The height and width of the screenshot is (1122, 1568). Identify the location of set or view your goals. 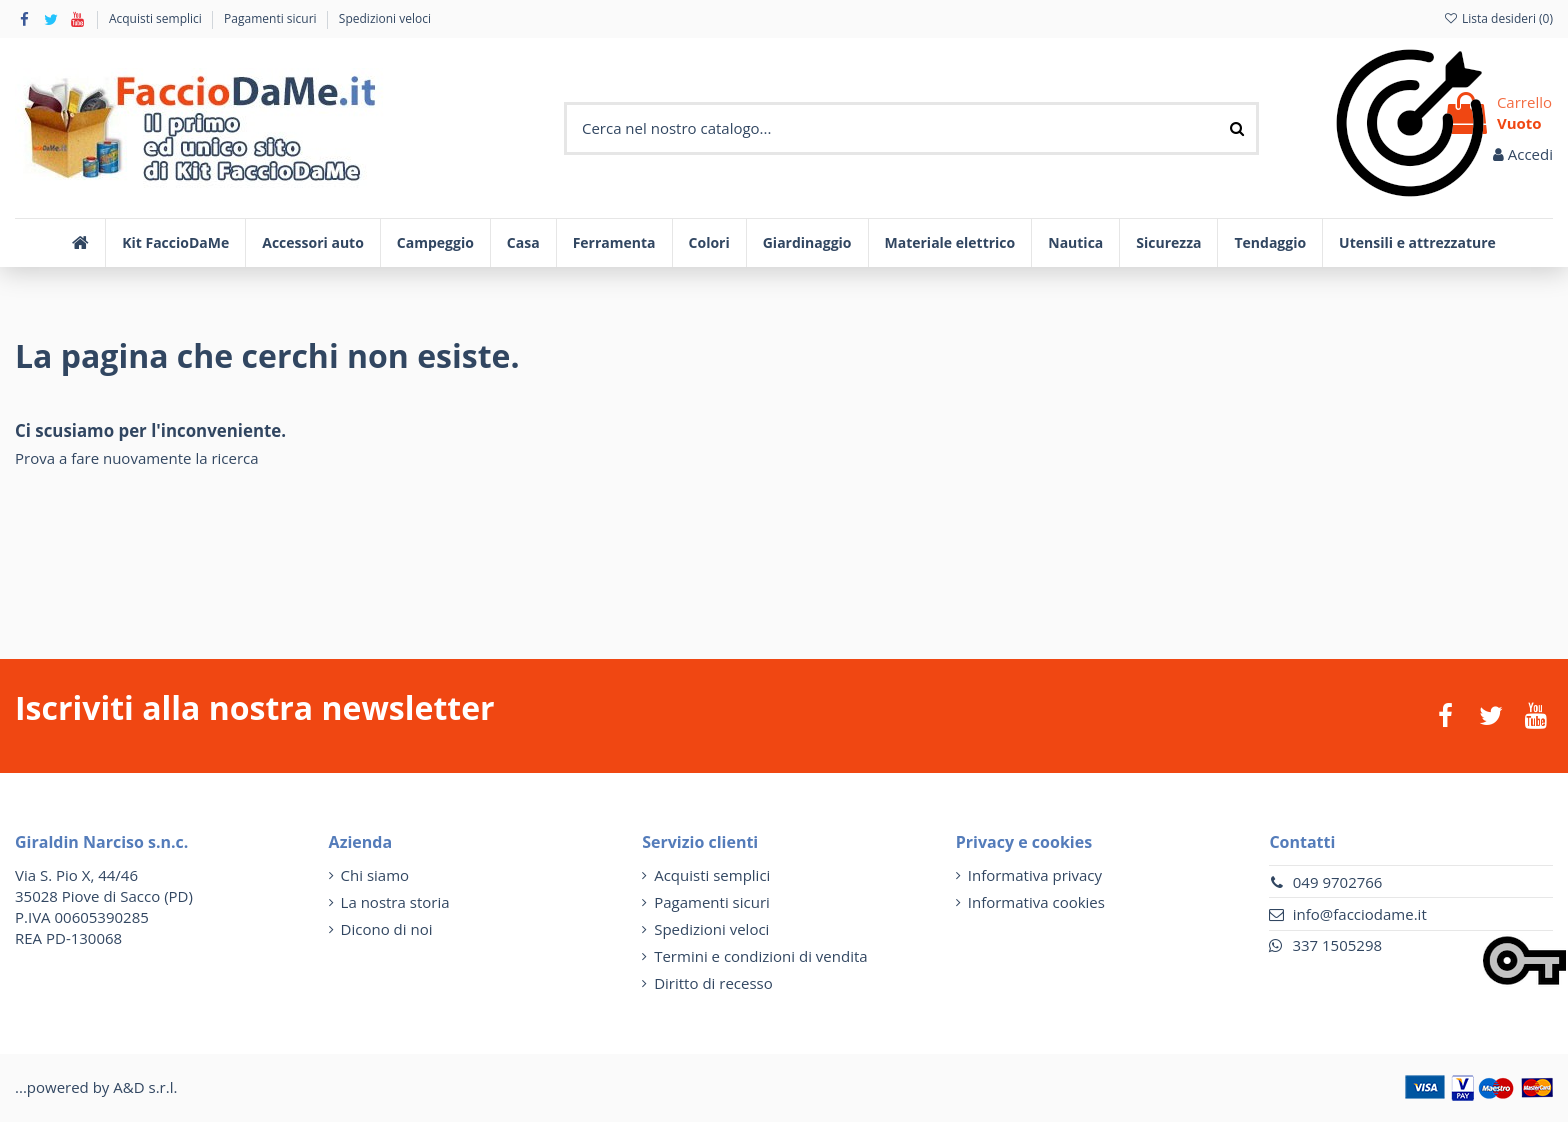
(1410, 123).